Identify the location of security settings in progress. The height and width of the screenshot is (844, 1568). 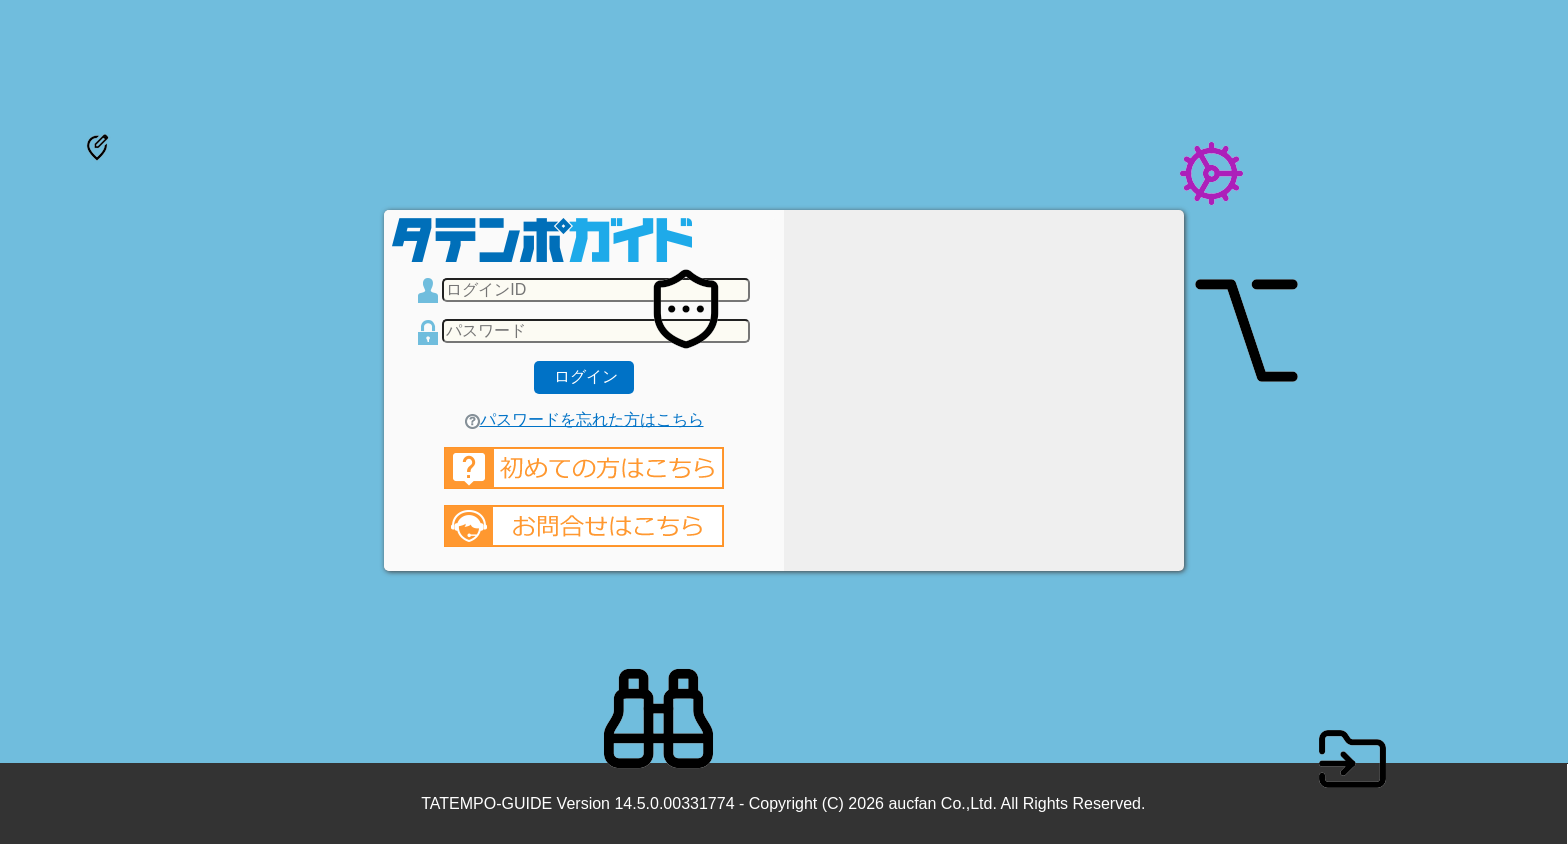
(686, 309).